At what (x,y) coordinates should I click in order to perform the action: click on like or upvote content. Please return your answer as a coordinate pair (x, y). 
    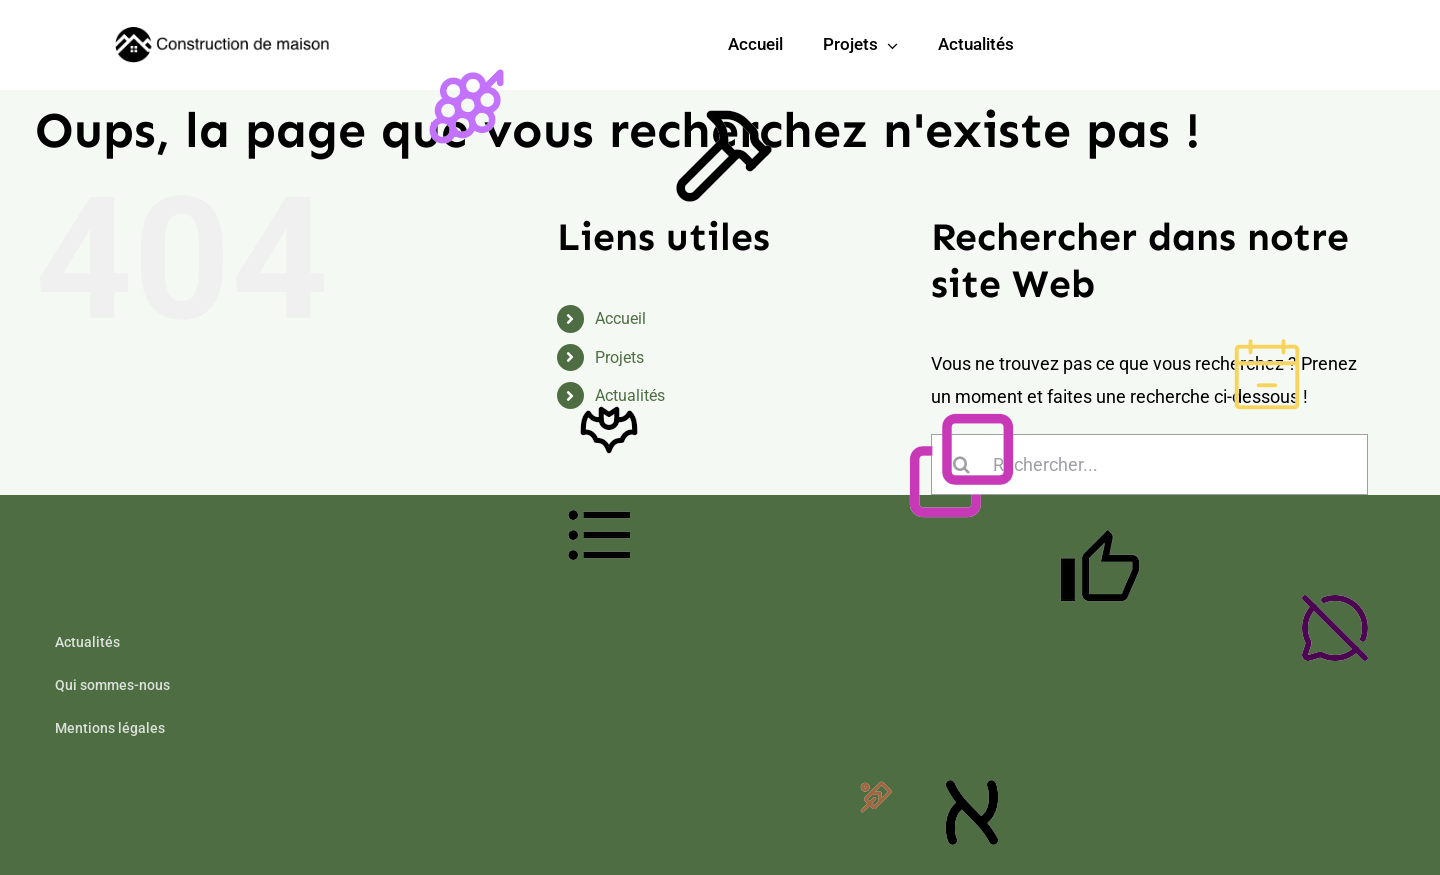
    Looking at the image, I should click on (1100, 569).